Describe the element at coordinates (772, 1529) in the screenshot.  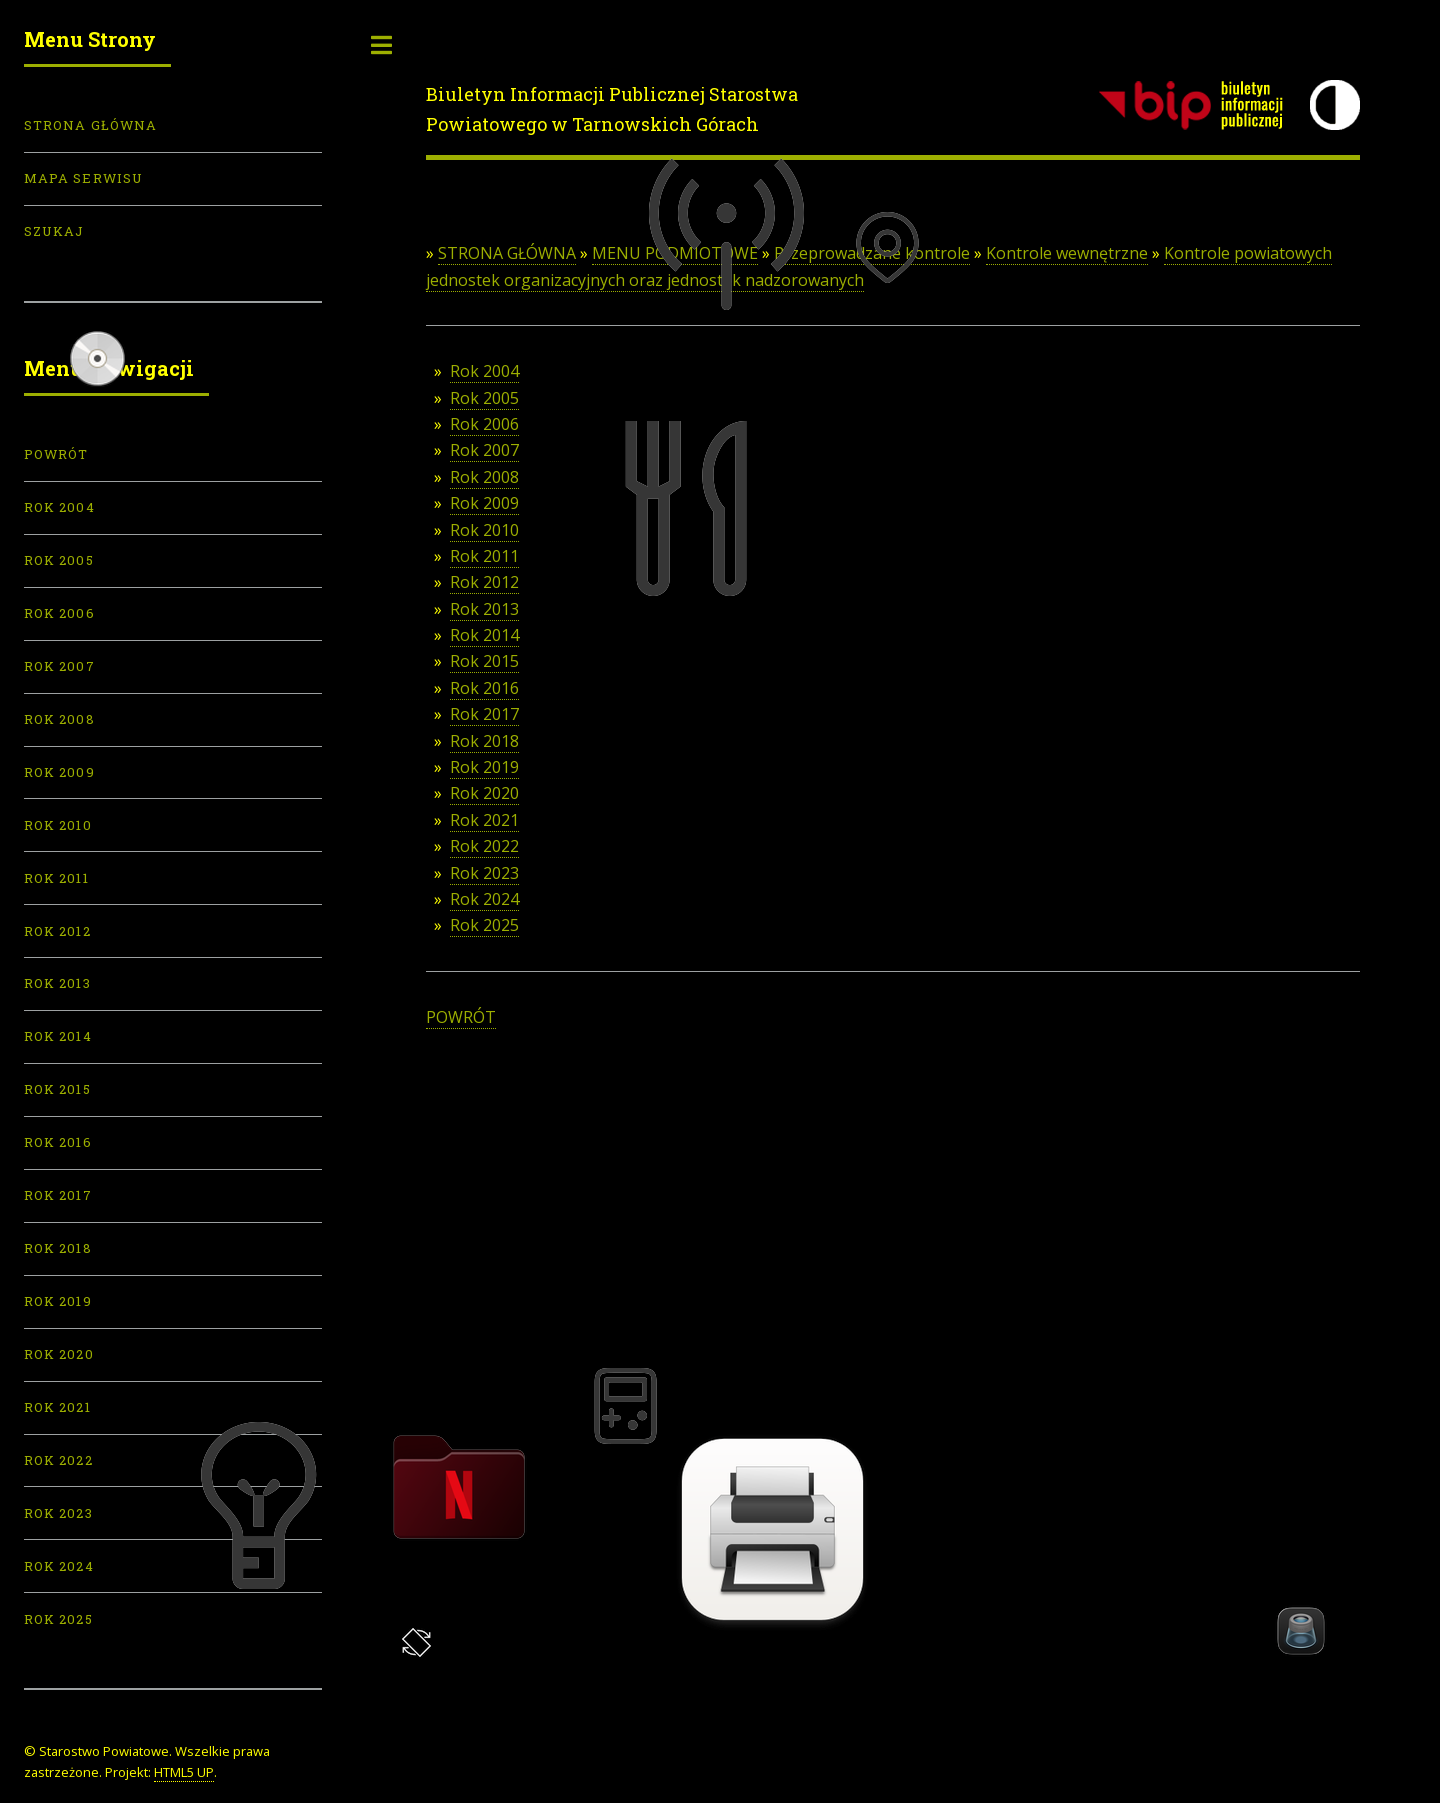
I see `open printer settings and preferences` at that location.